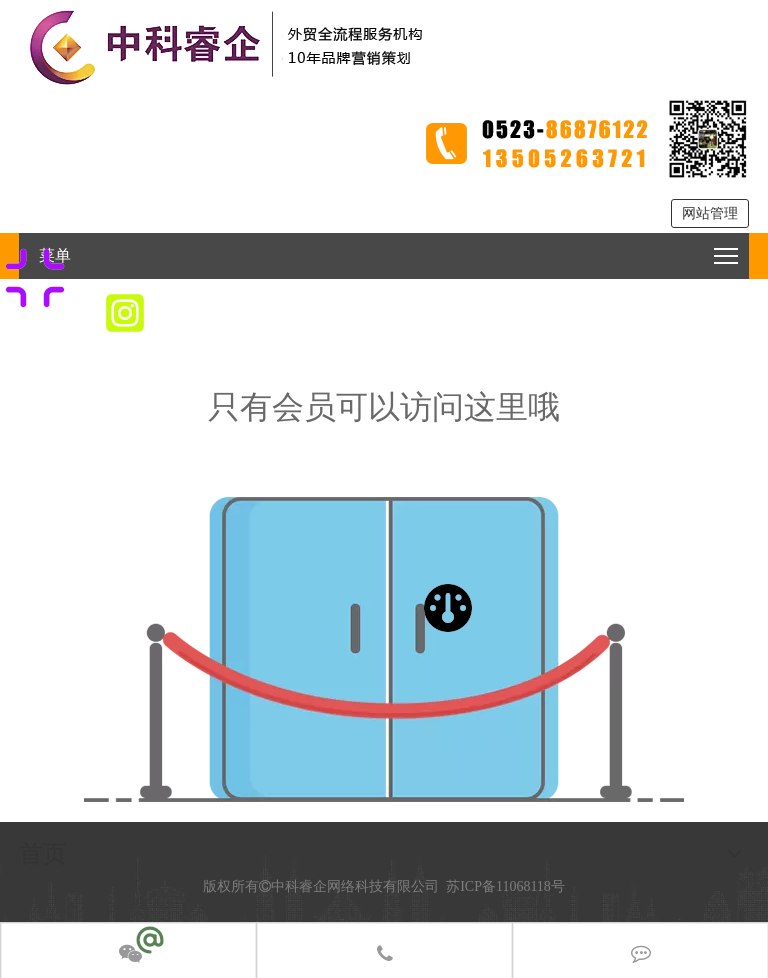  I want to click on open Instagram app, so click(125, 313).